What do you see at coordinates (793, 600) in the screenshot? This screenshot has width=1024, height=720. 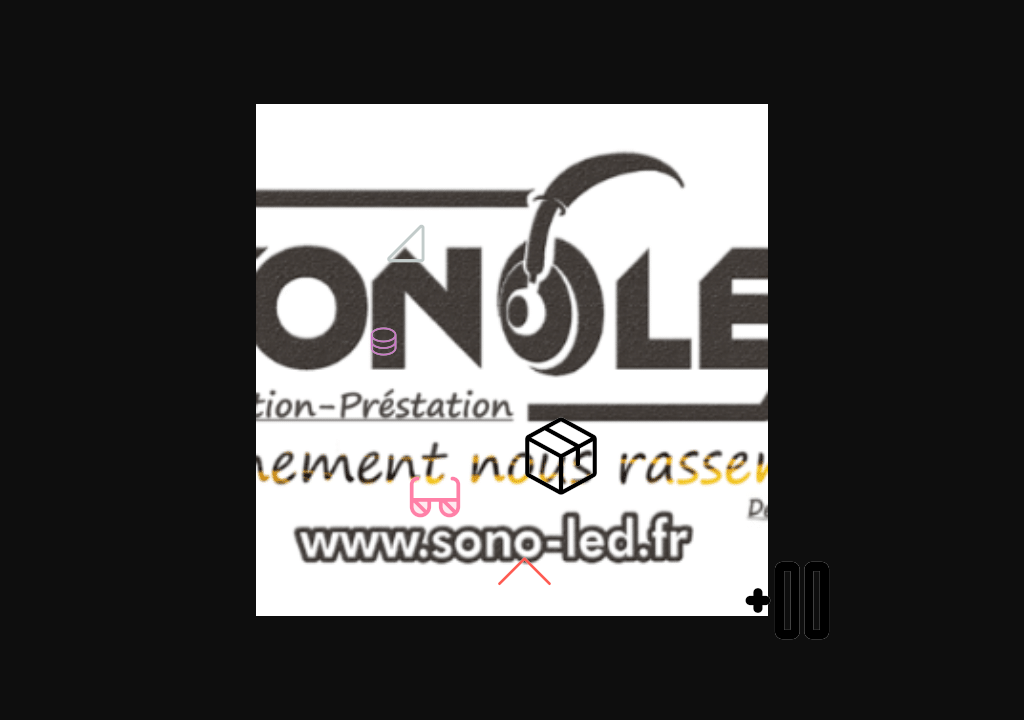 I see `add a new column to the left` at bounding box center [793, 600].